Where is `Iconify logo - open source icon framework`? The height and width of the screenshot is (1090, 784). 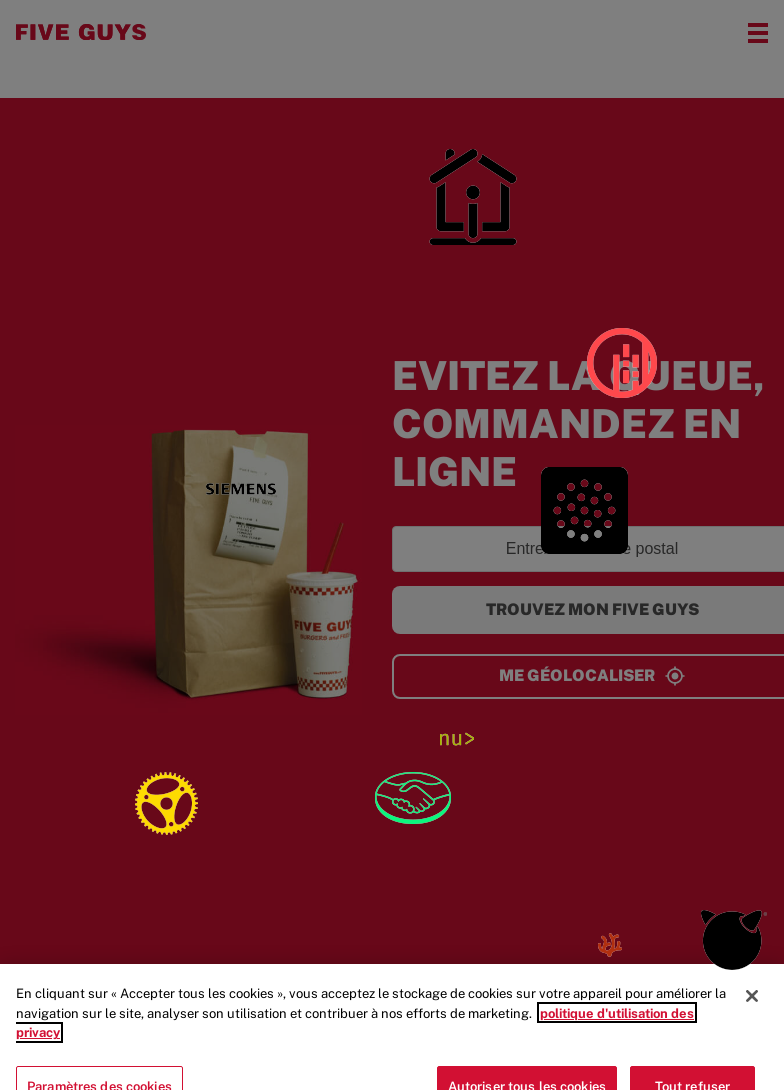
Iconify logo - open source icon framework is located at coordinates (473, 197).